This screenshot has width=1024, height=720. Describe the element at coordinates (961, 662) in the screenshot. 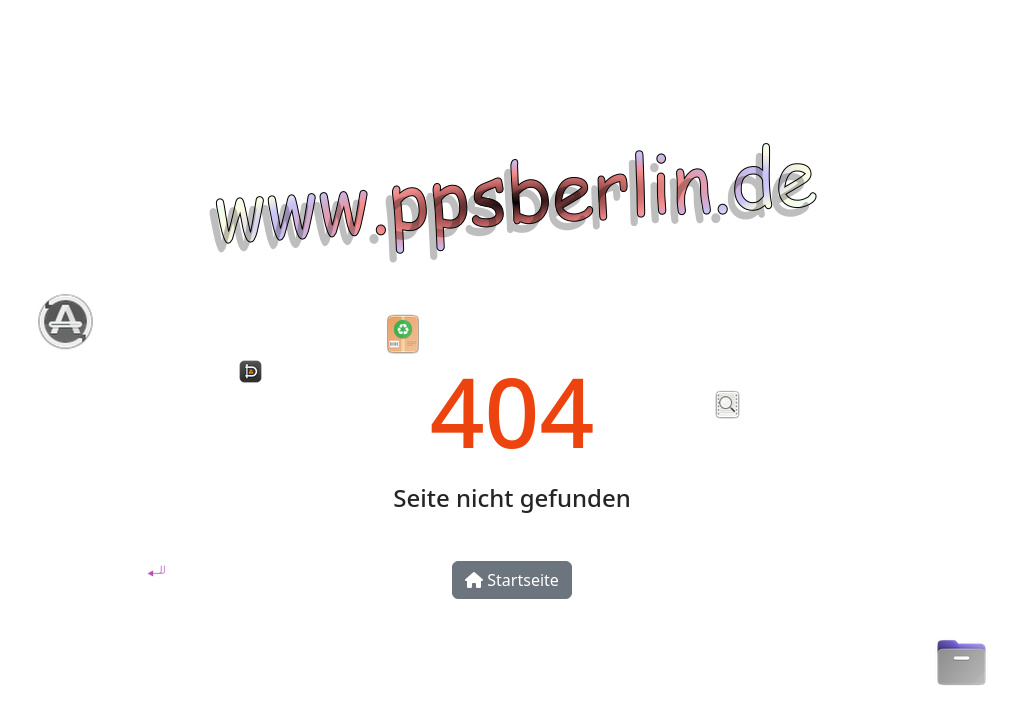

I see `open the file manager application` at that location.